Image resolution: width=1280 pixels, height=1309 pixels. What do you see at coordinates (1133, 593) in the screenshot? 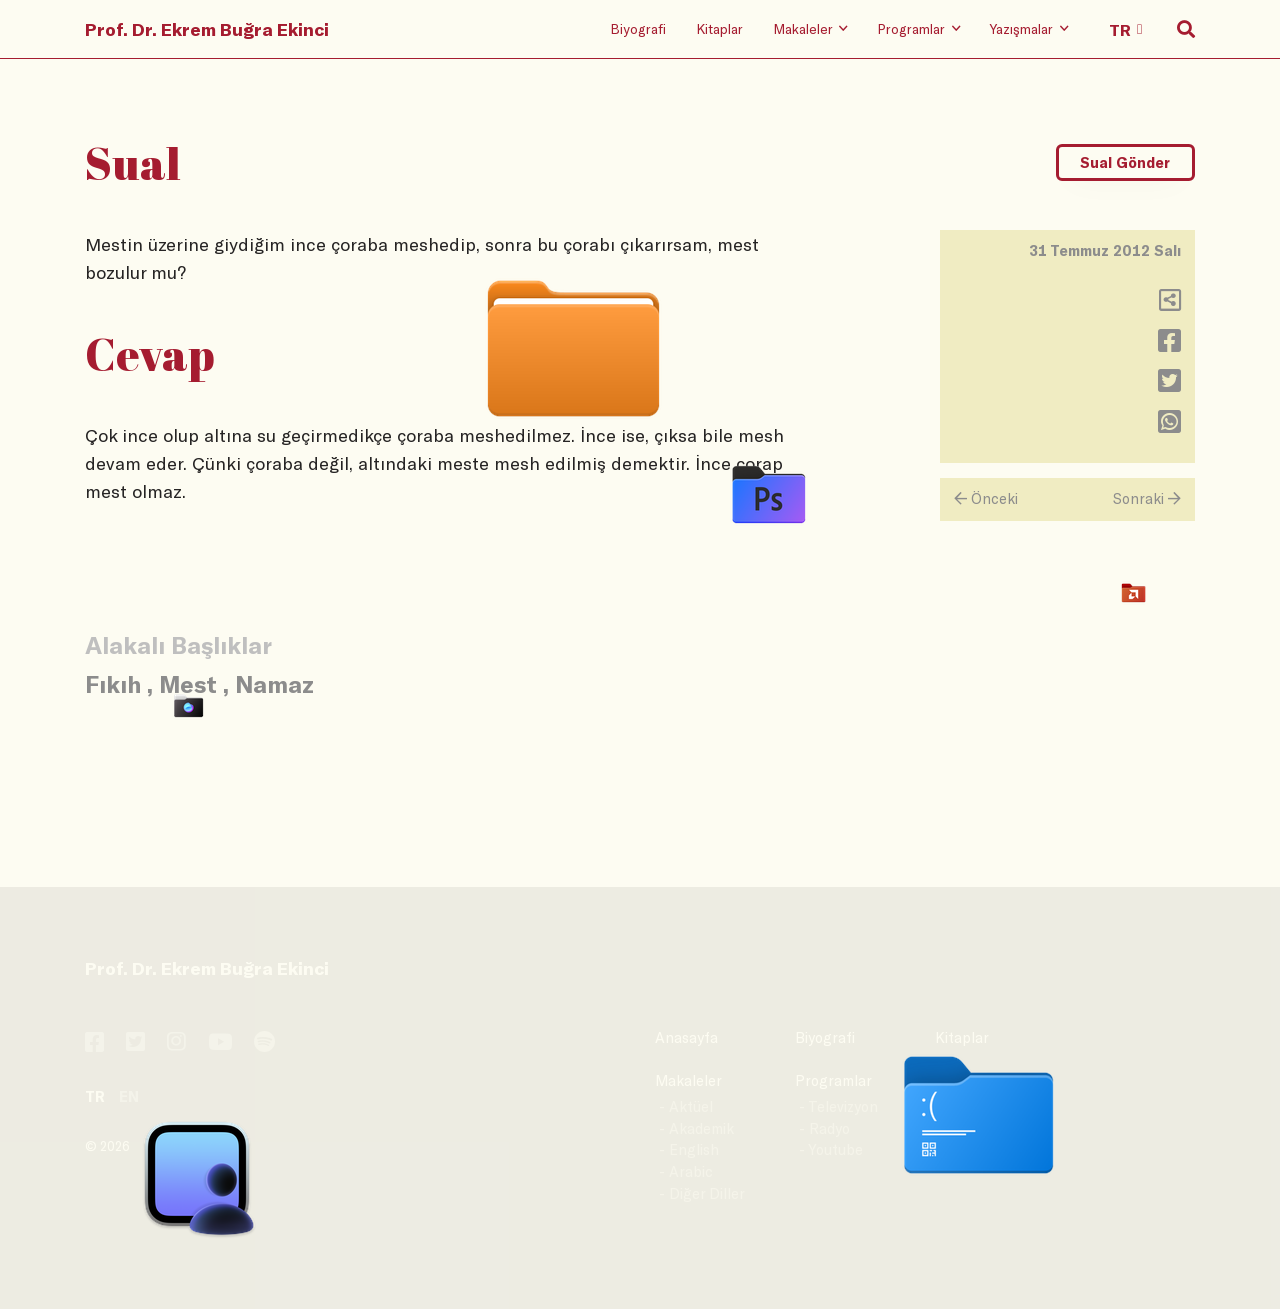
I see `folder containing AMD-related files or drivers` at bounding box center [1133, 593].